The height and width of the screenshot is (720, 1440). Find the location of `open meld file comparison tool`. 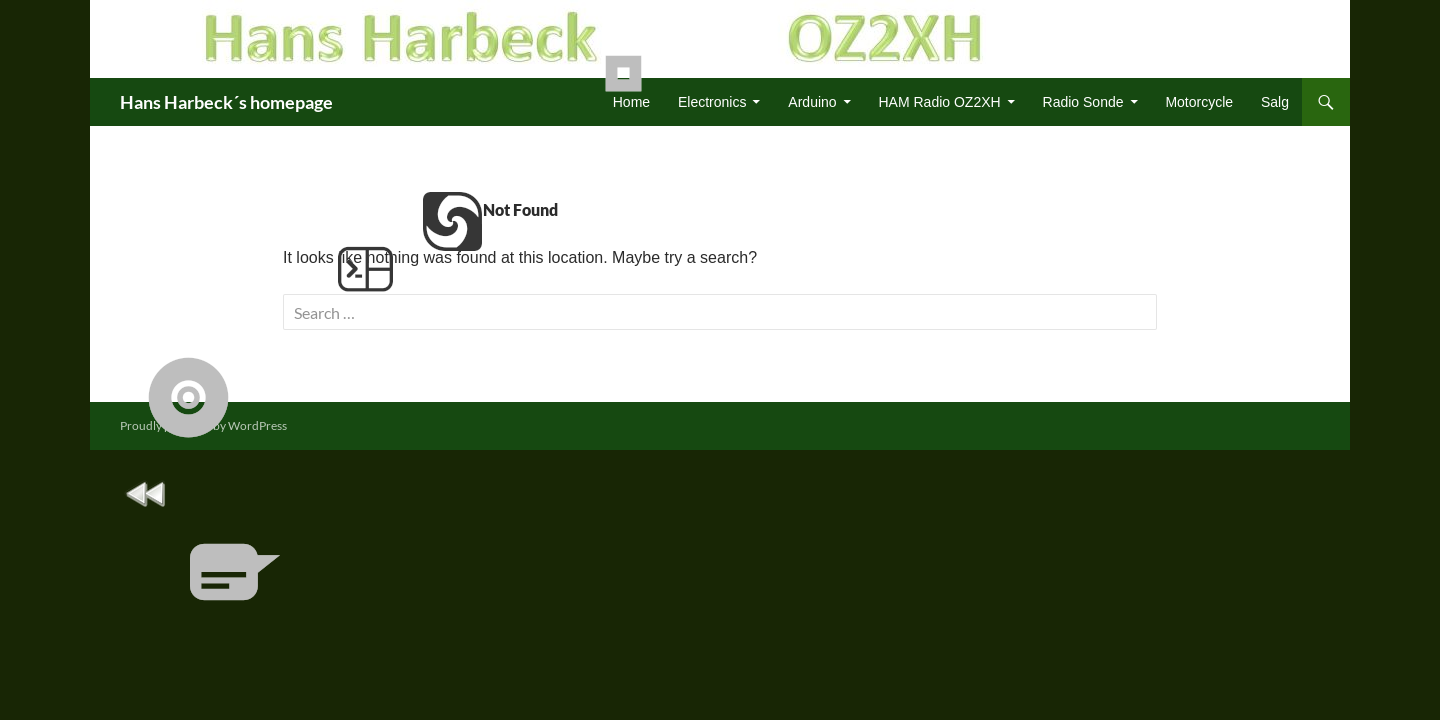

open meld file comparison tool is located at coordinates (452, 221).